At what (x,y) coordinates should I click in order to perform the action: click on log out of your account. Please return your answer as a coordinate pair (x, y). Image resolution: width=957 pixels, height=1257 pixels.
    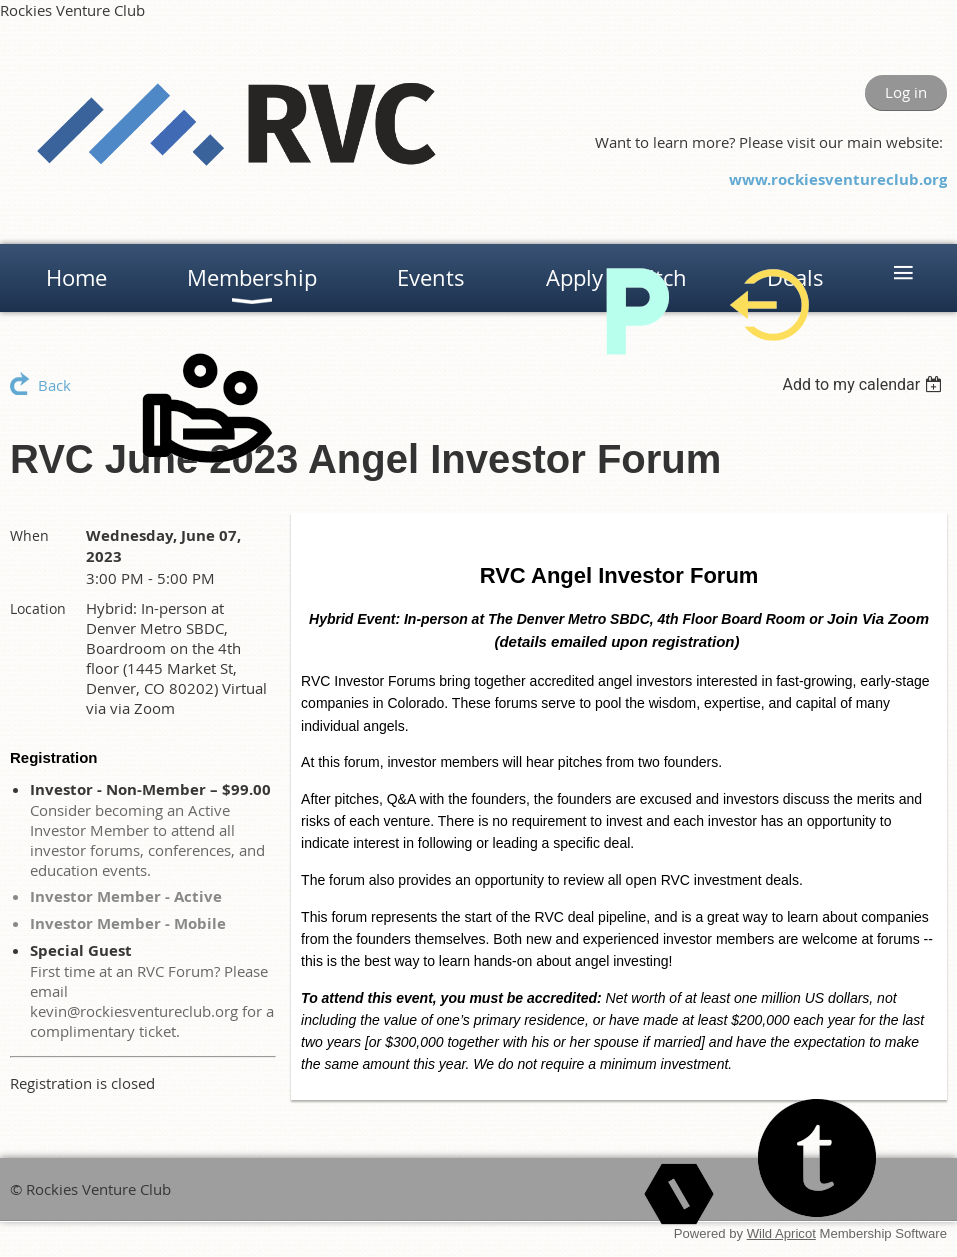
    Looking at the image, I should click on (773, 305).